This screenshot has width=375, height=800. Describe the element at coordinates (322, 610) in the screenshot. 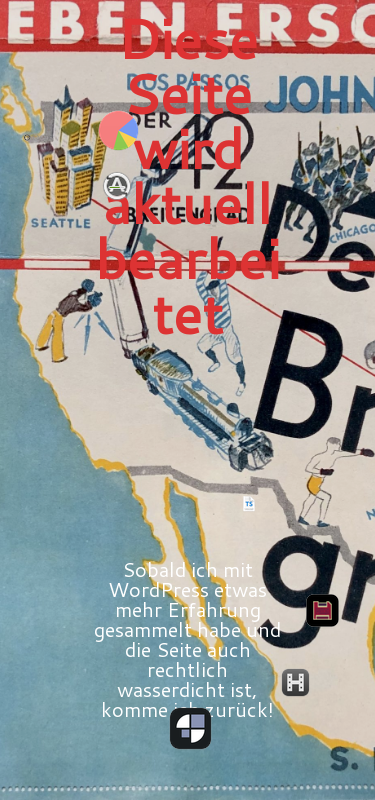

I see `launch inscryption game` at that location.